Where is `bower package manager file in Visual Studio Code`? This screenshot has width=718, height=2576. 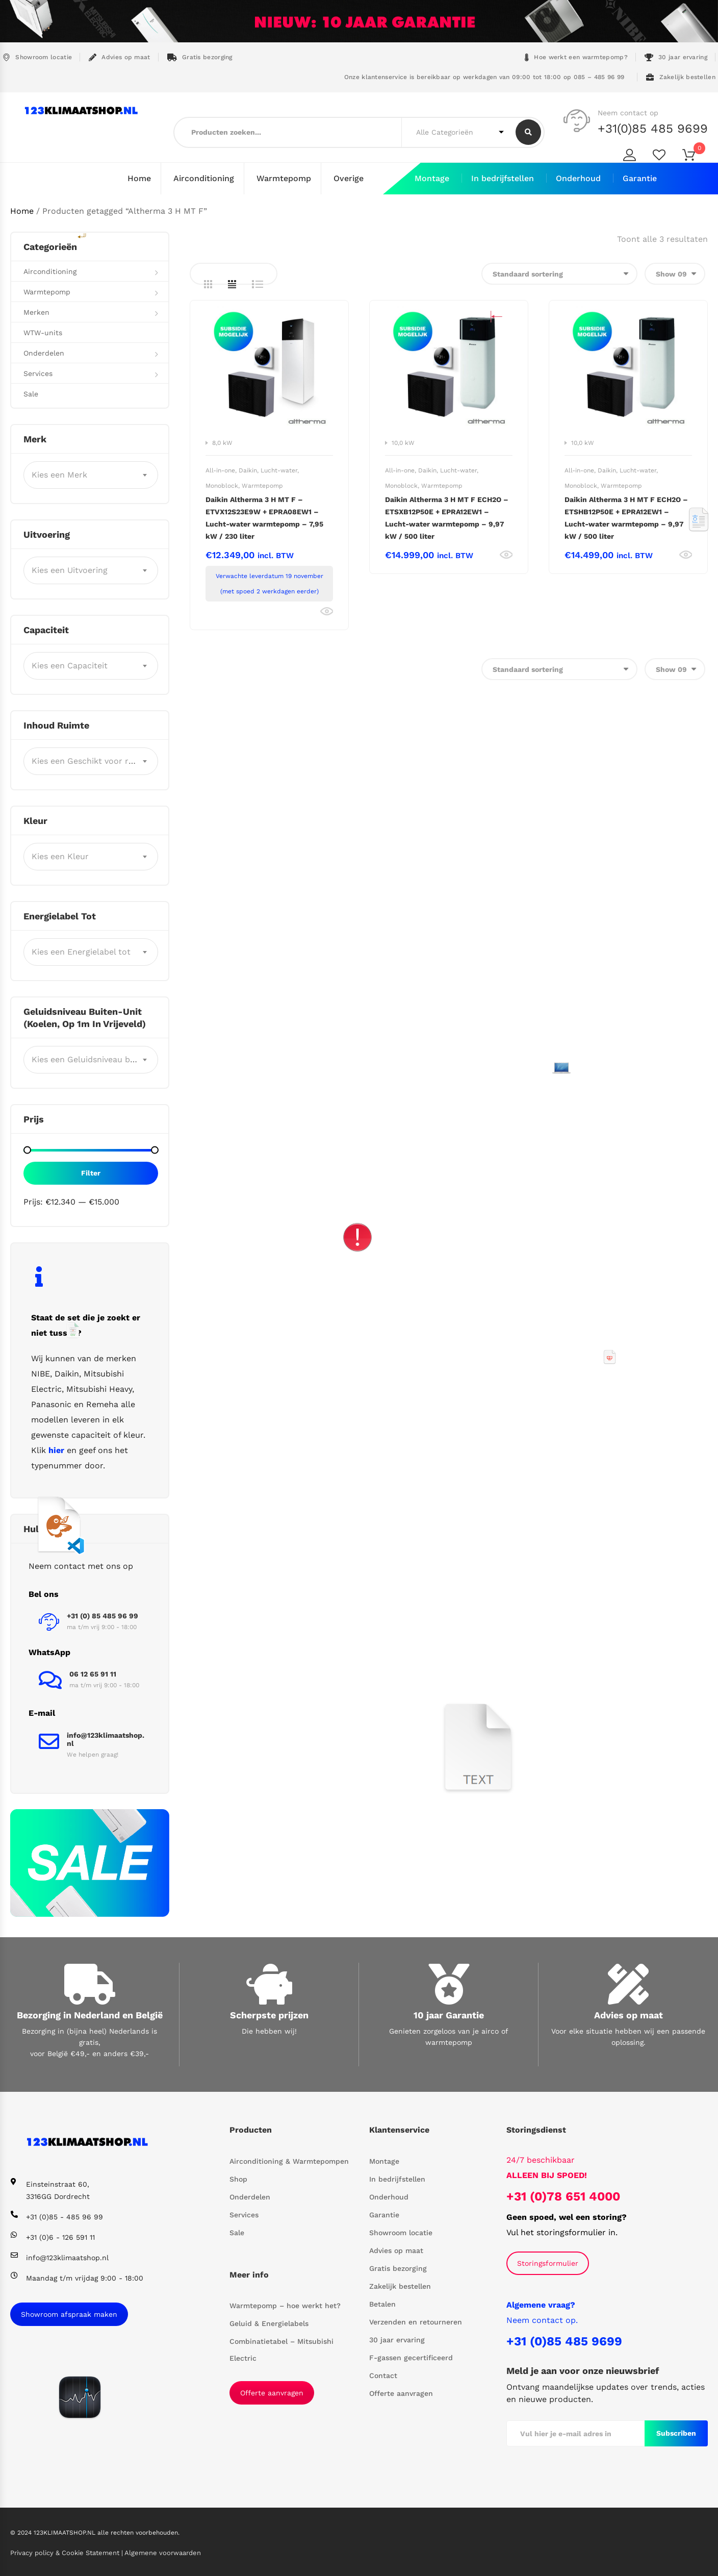
bower package manager file in Visual Studio Code is located at coordinates (59, 1525).